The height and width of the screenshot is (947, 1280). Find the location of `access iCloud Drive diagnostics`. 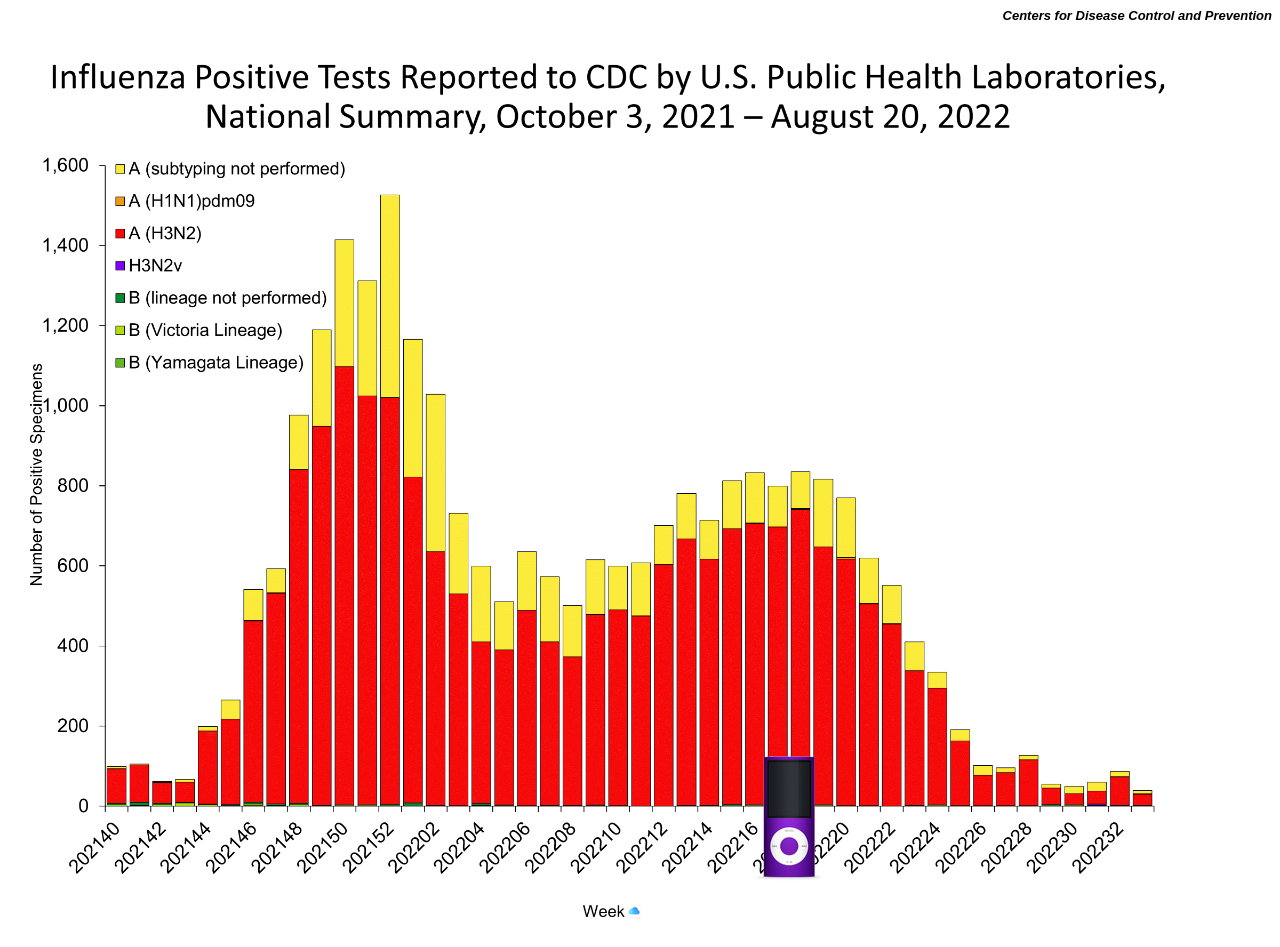

access iCloud Drive diagnostics is located at coordinates (634, 911).